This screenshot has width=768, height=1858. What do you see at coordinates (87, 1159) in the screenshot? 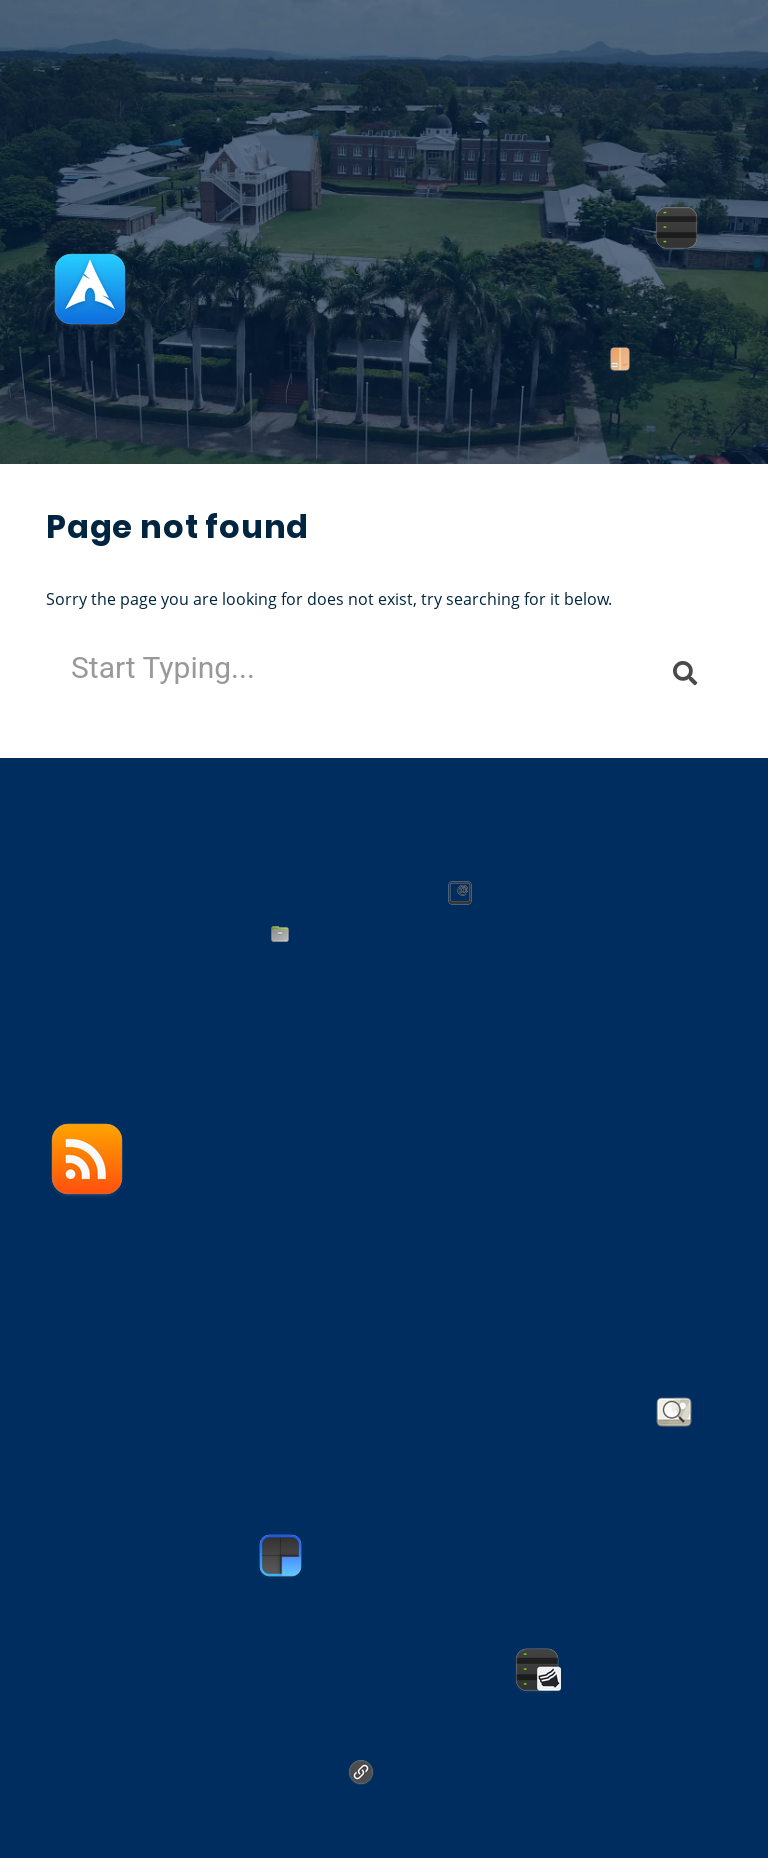
I see `open rss feed reader app` at bounding box center [87, 1159].